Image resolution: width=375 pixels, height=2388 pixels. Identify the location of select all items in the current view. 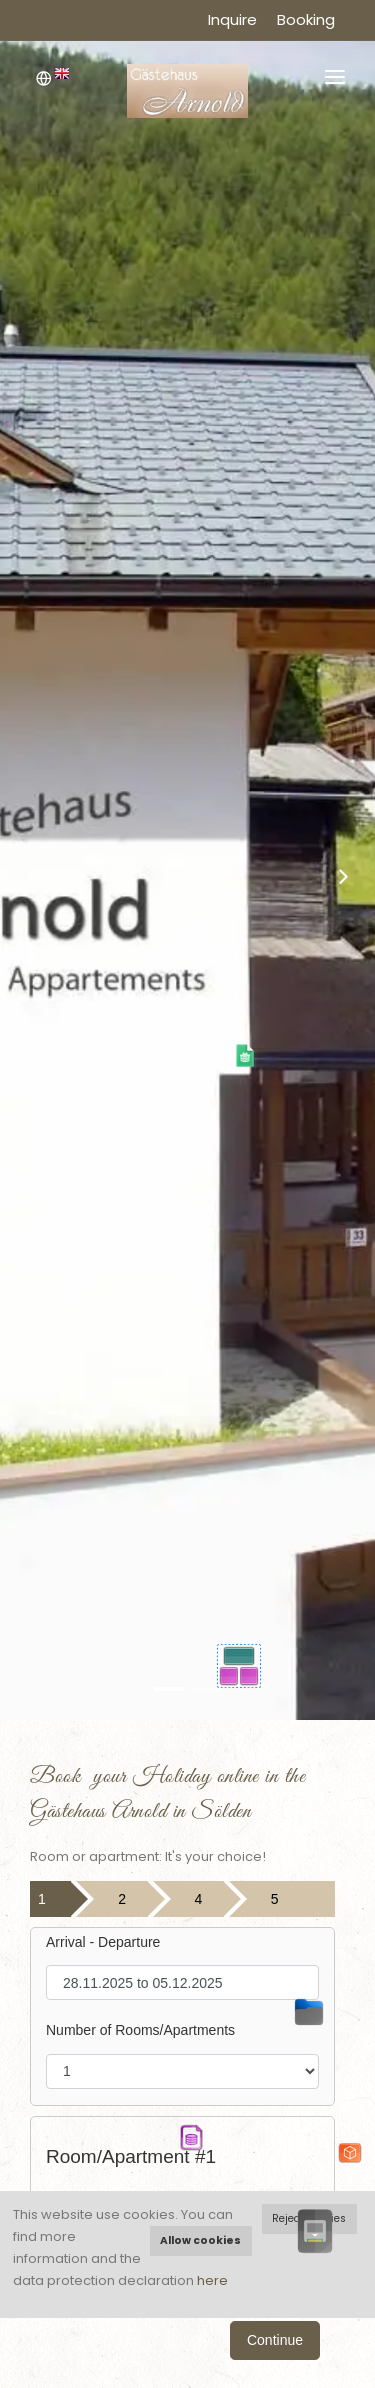
(239, 1666).